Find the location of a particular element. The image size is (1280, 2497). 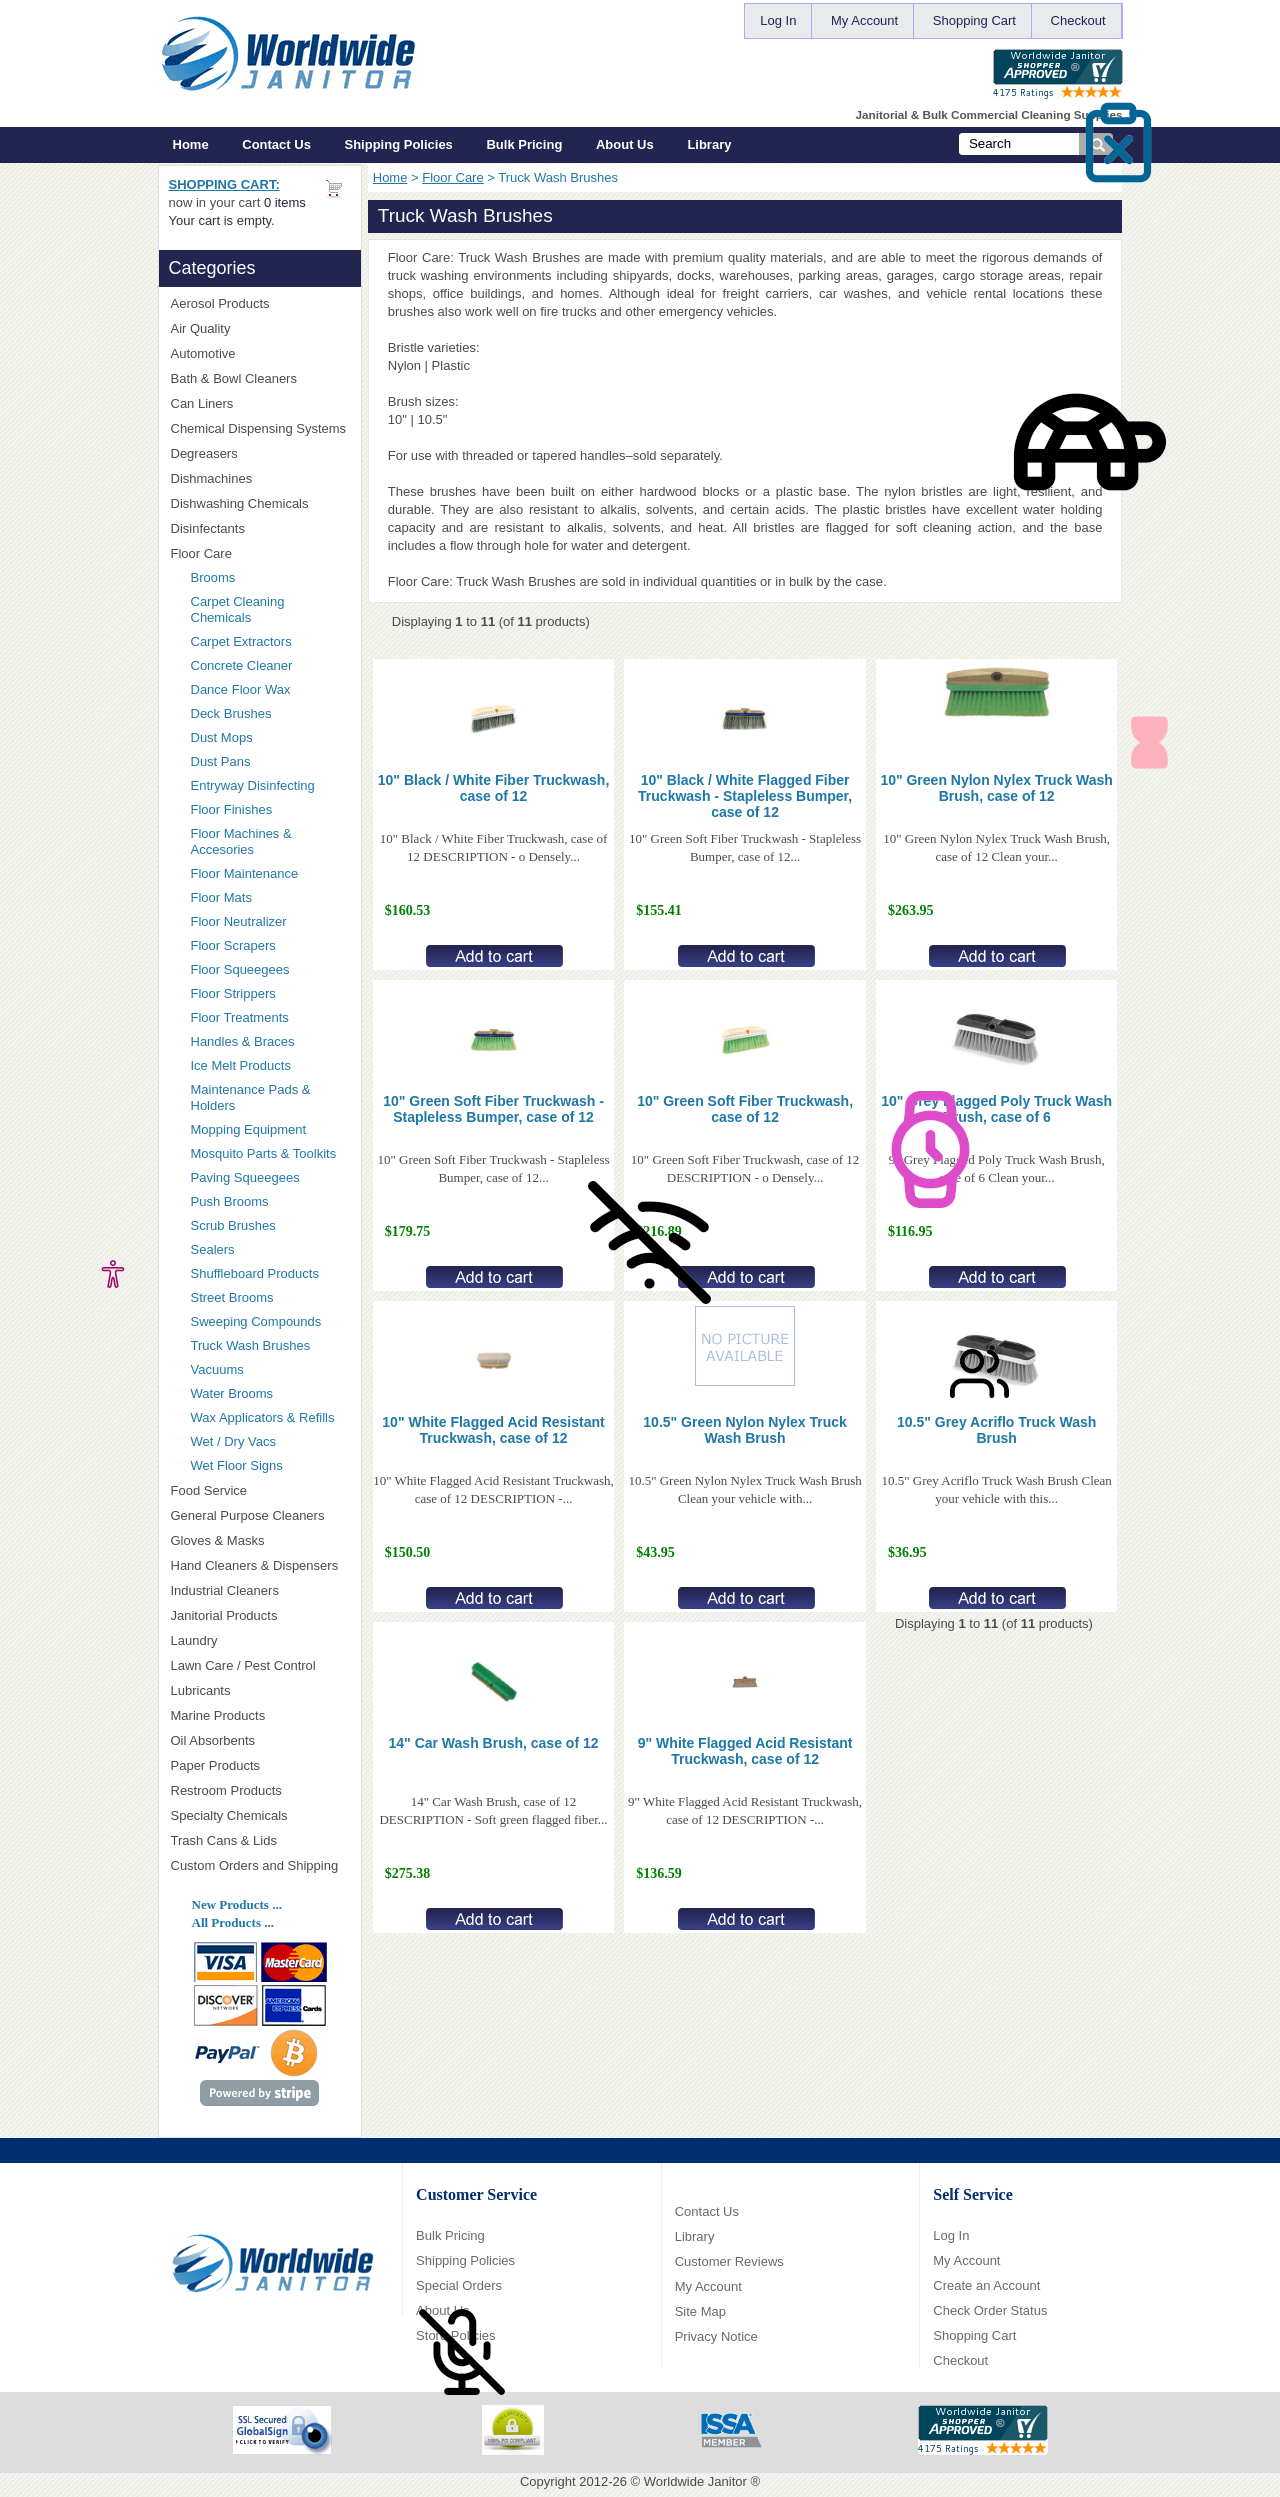

view all users or team members is located at coordinates (979, 1373).